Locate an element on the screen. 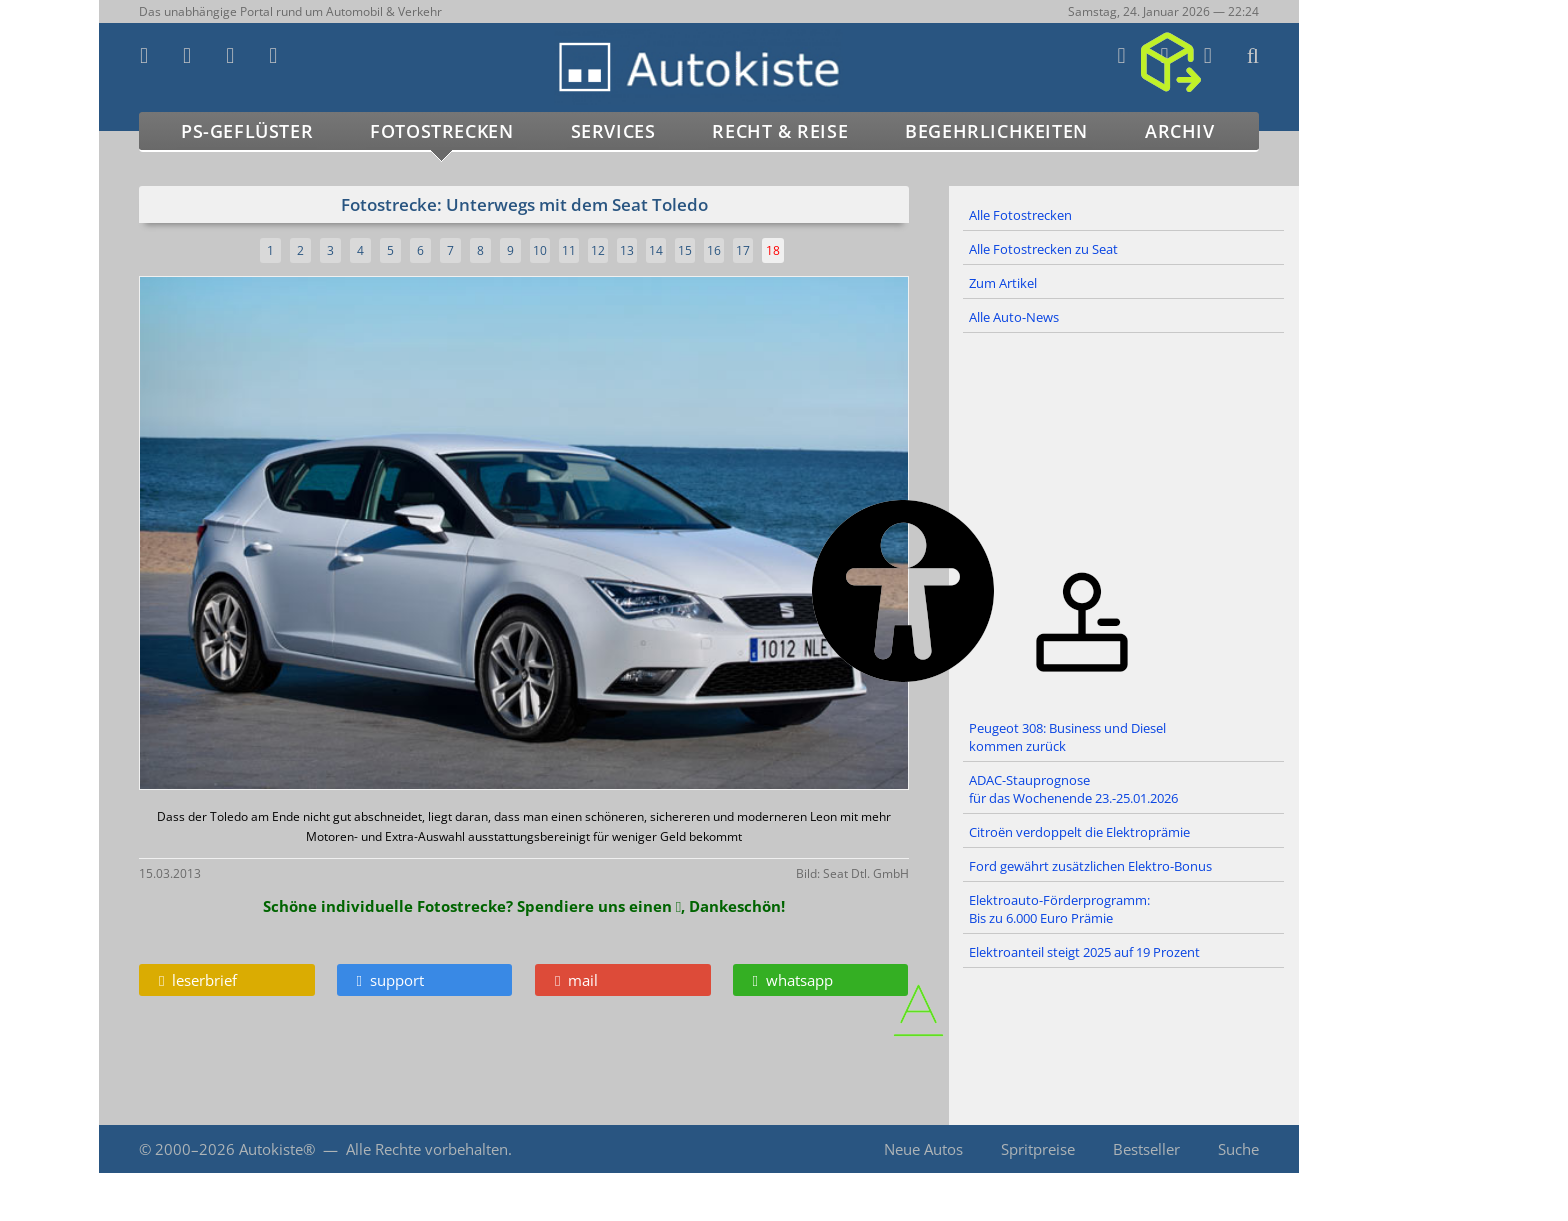 This screenshot has width=1568, height=1221. access game controller settings is located at coordinates (1082, 626).